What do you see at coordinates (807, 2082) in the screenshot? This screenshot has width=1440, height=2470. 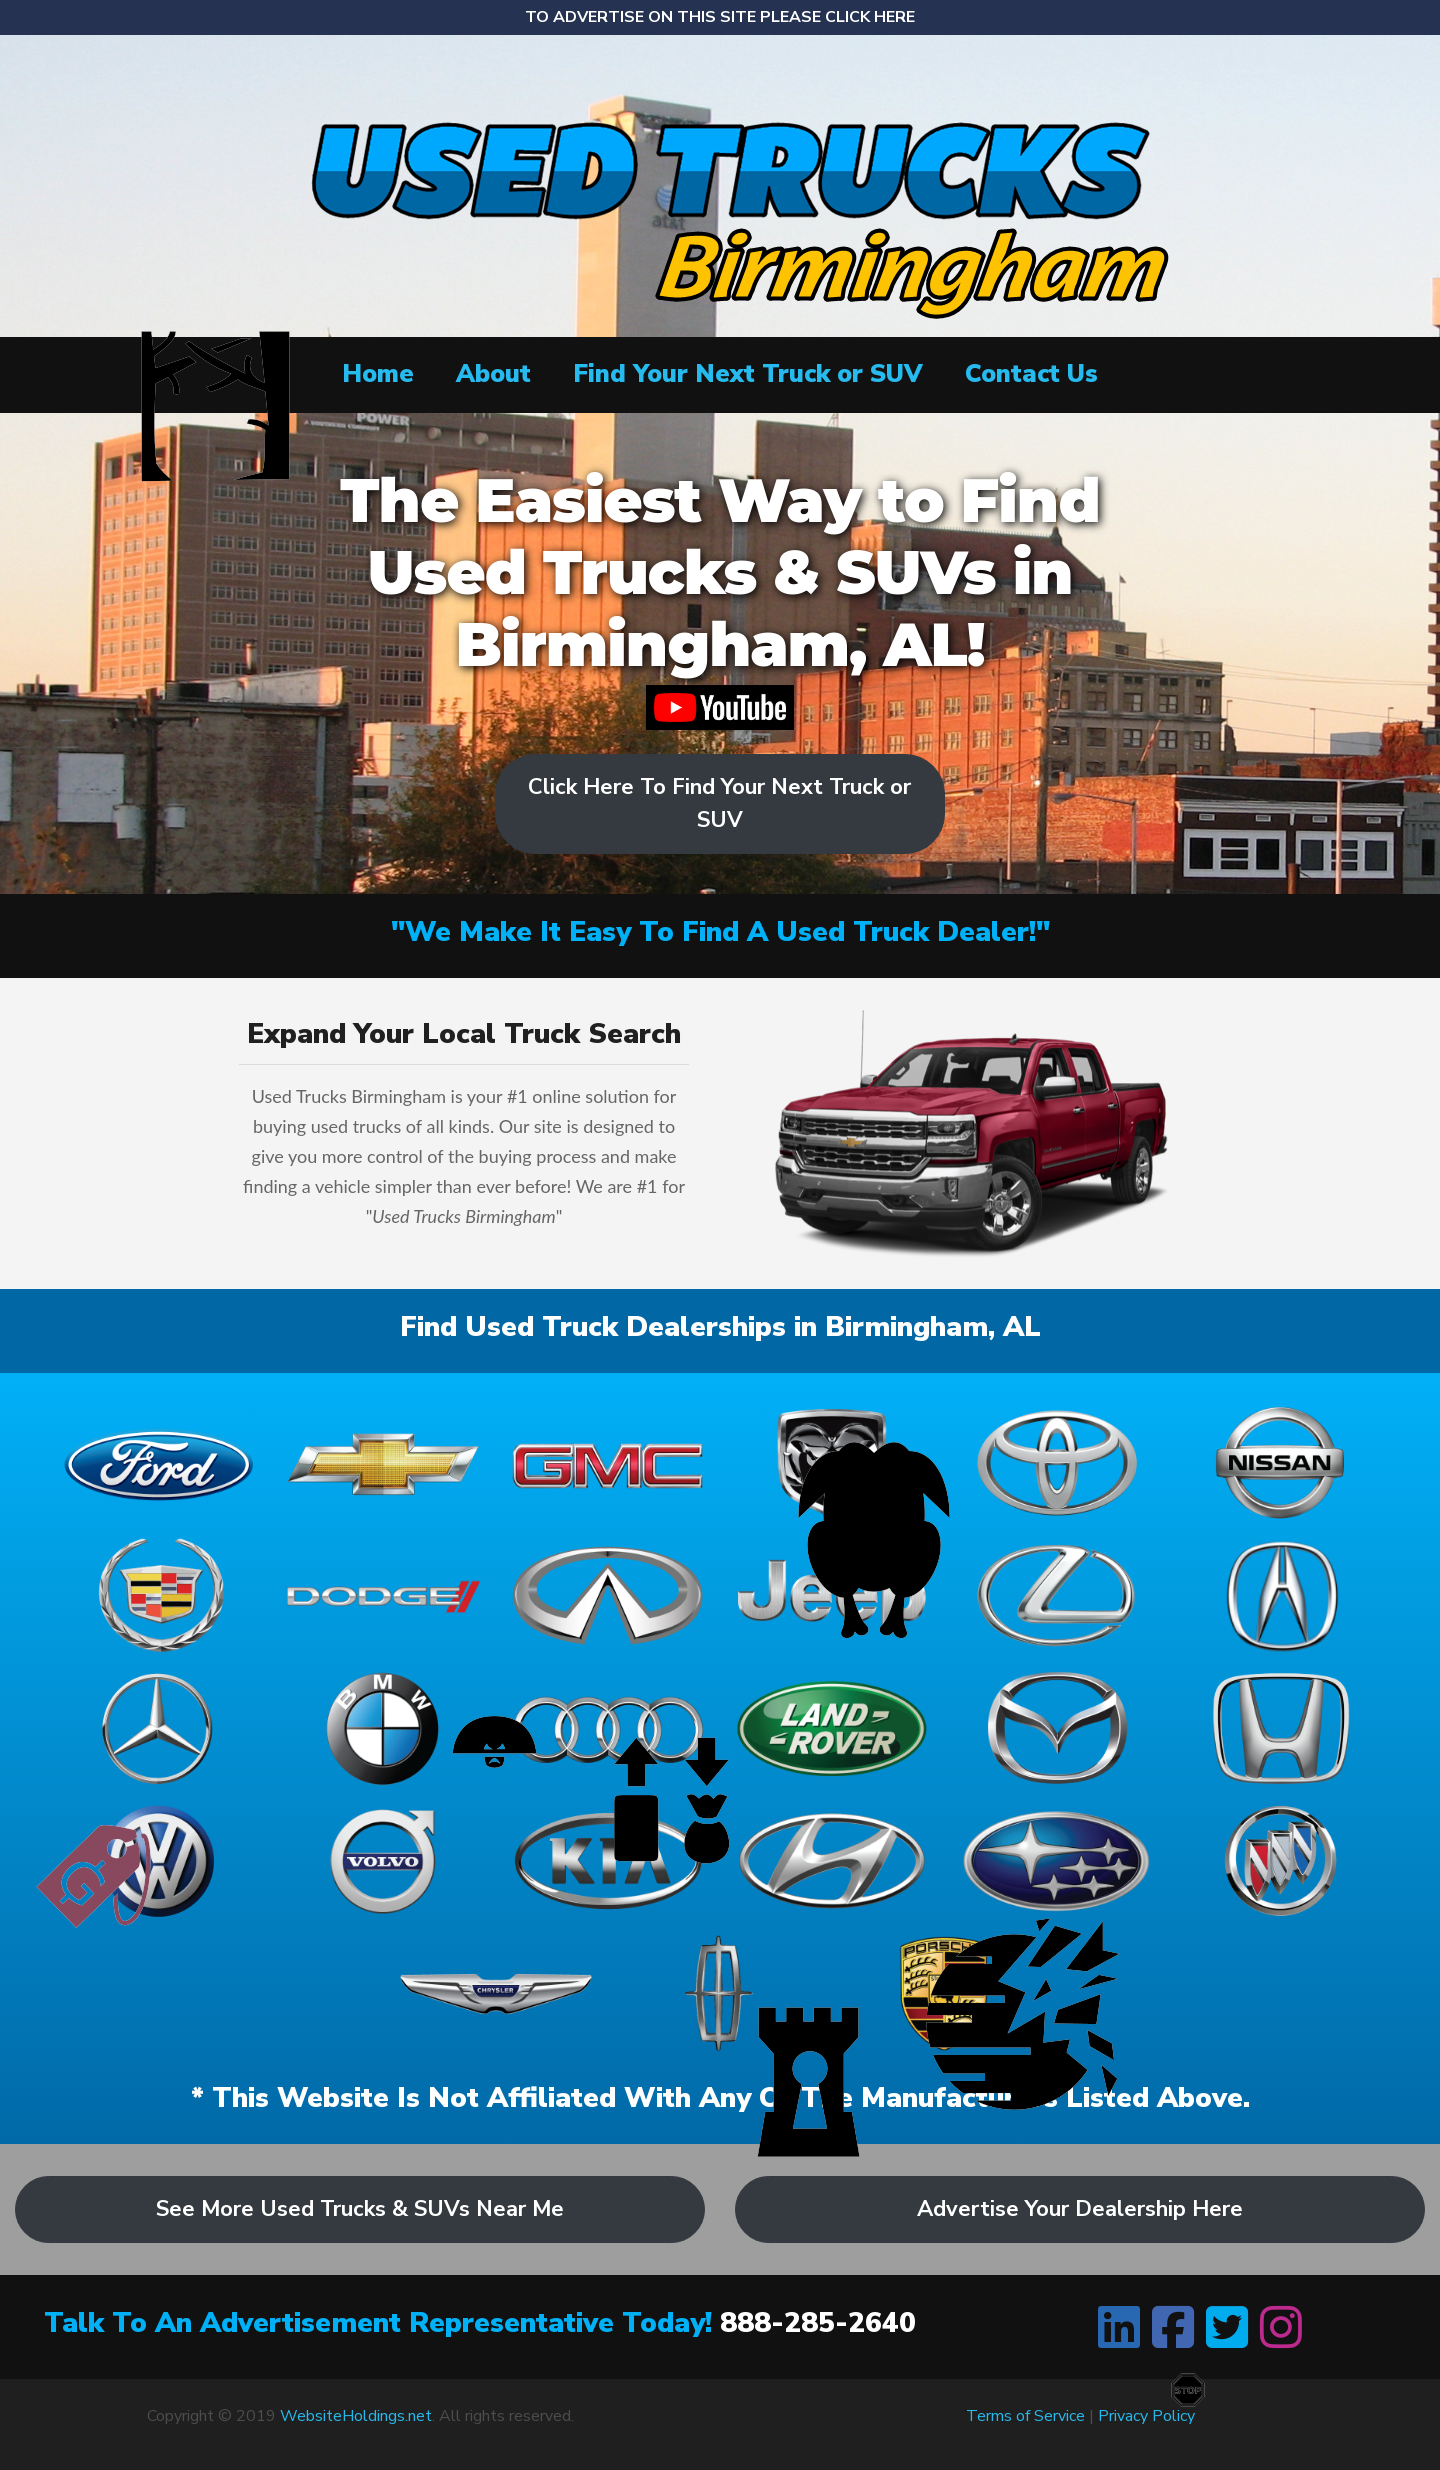 I see `access a locked or secured game level` at bounding box center [807, 2082].